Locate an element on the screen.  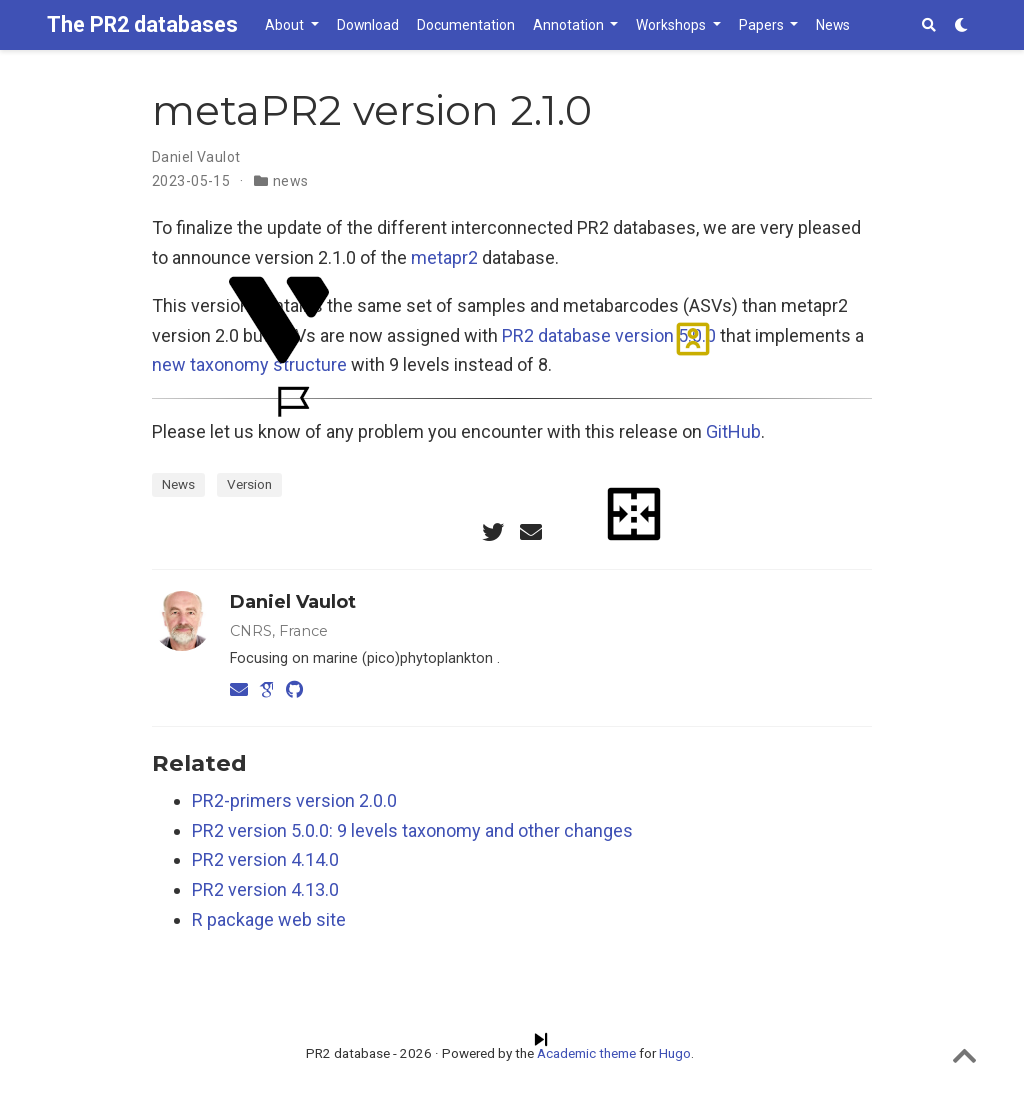
merge selected cells horizontally in a table is located at coordinates (634, 514).